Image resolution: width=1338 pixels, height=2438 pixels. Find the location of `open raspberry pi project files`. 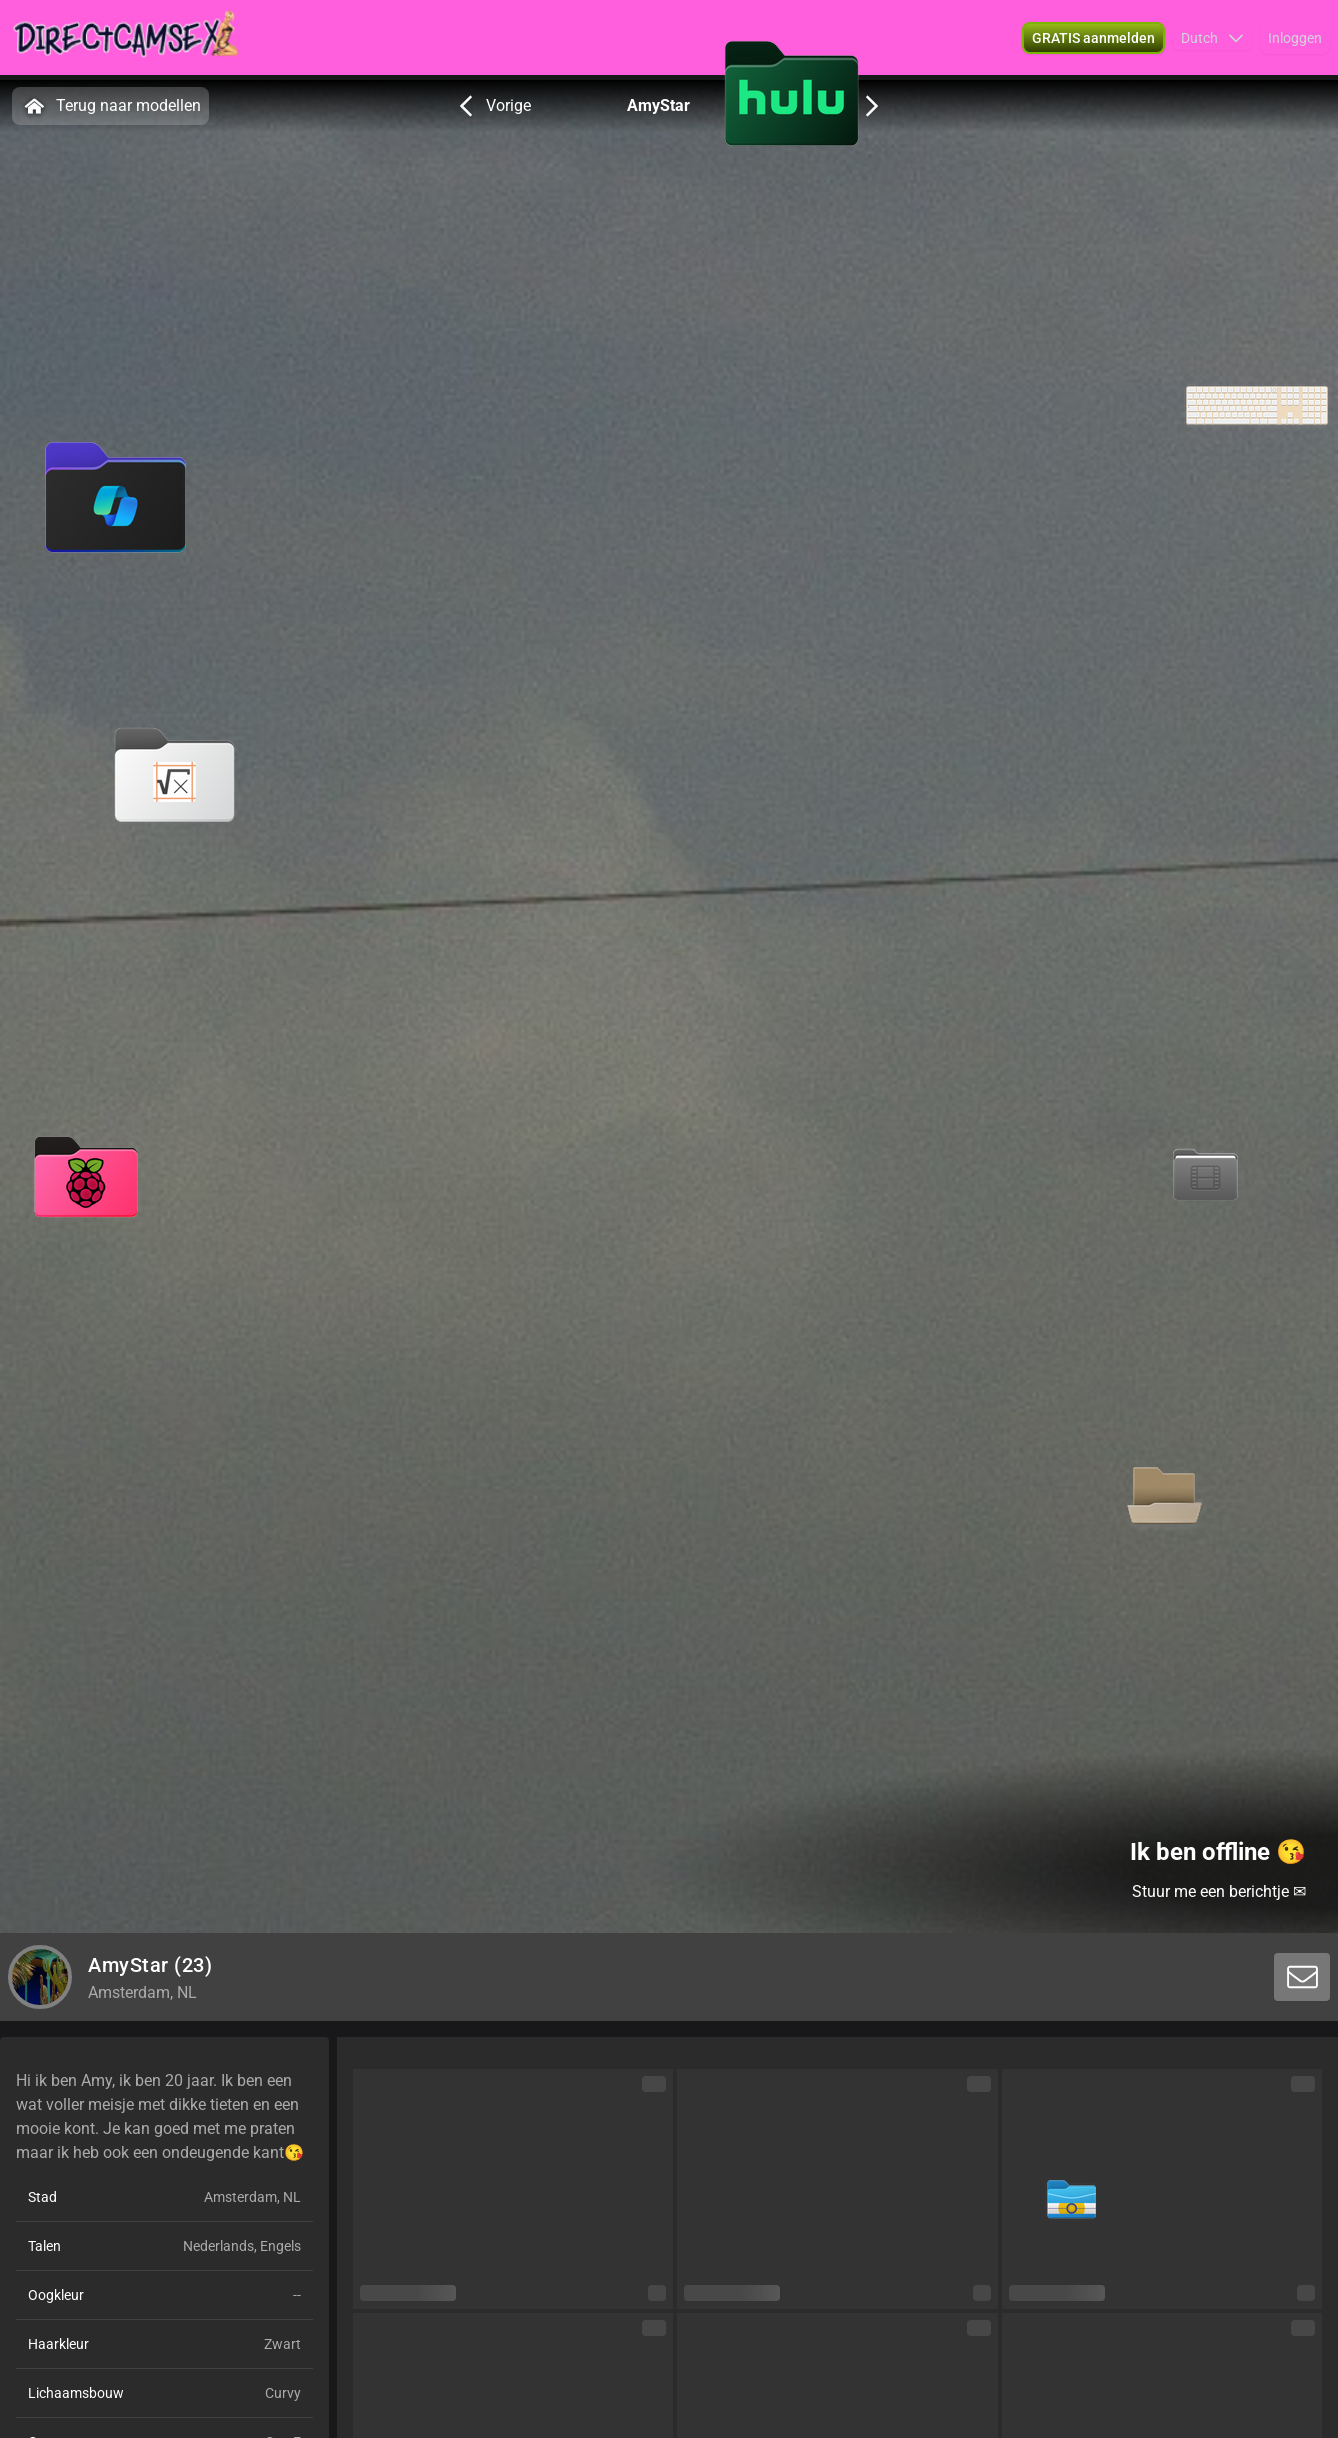

open raspberry pi project files is located at coordinates (85, 1179).